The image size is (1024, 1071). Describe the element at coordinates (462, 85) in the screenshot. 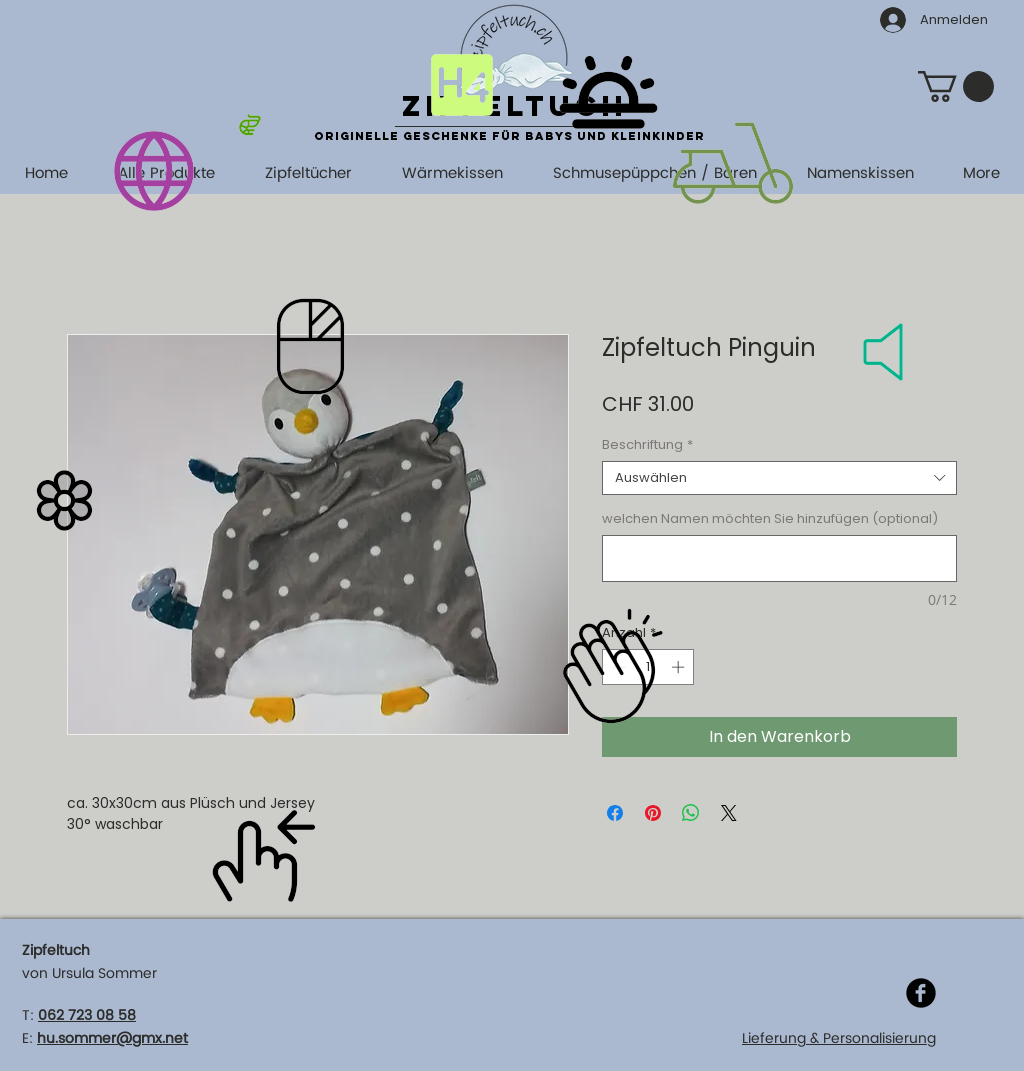

I see `format text as heading level 4` at that location.